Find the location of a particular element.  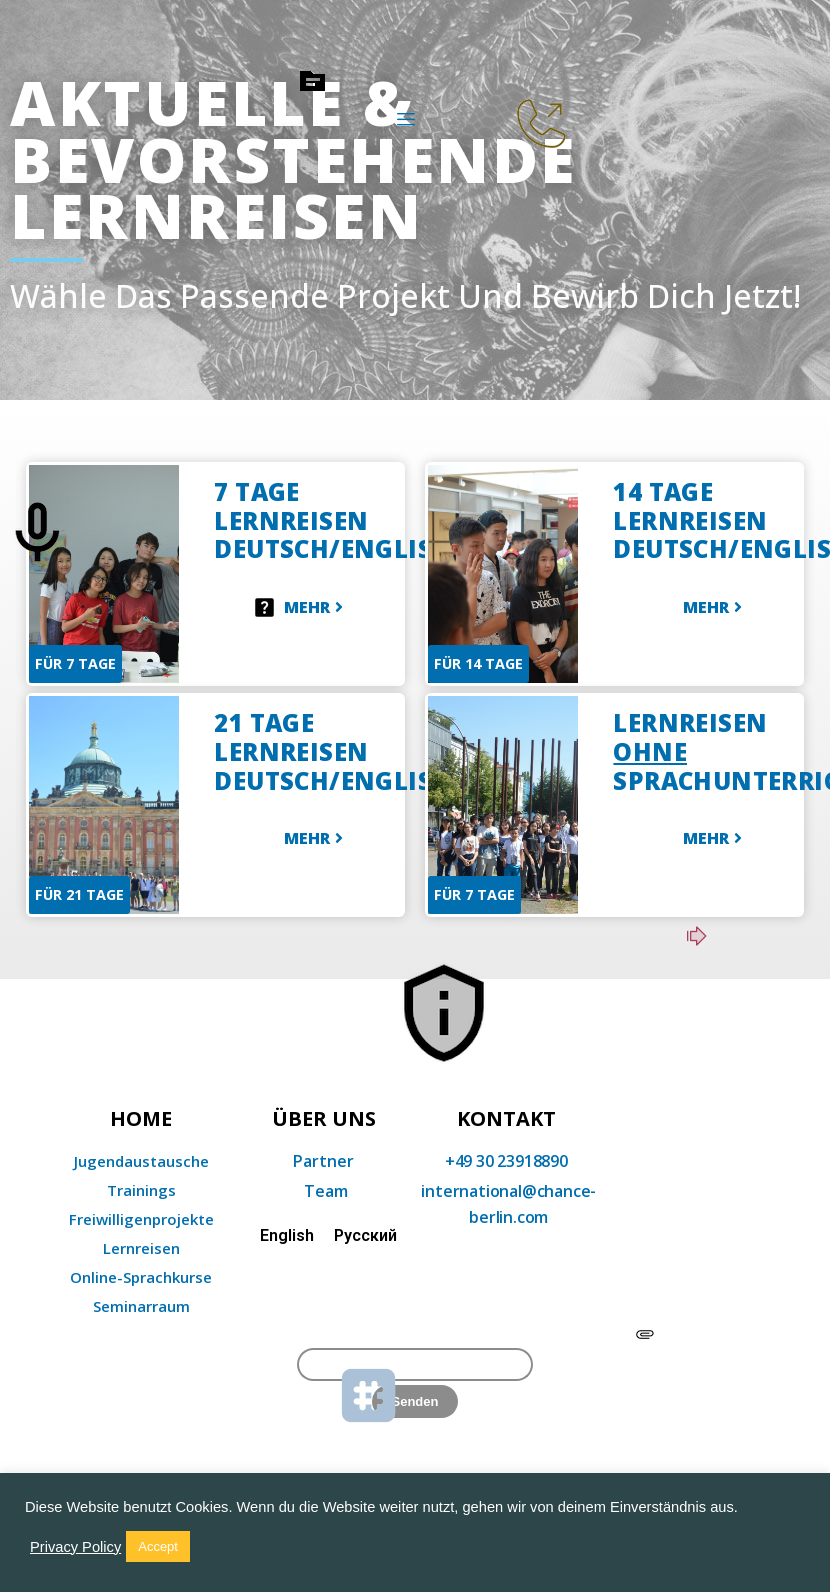

tap to start voice input is located at coordinates (37, 533).